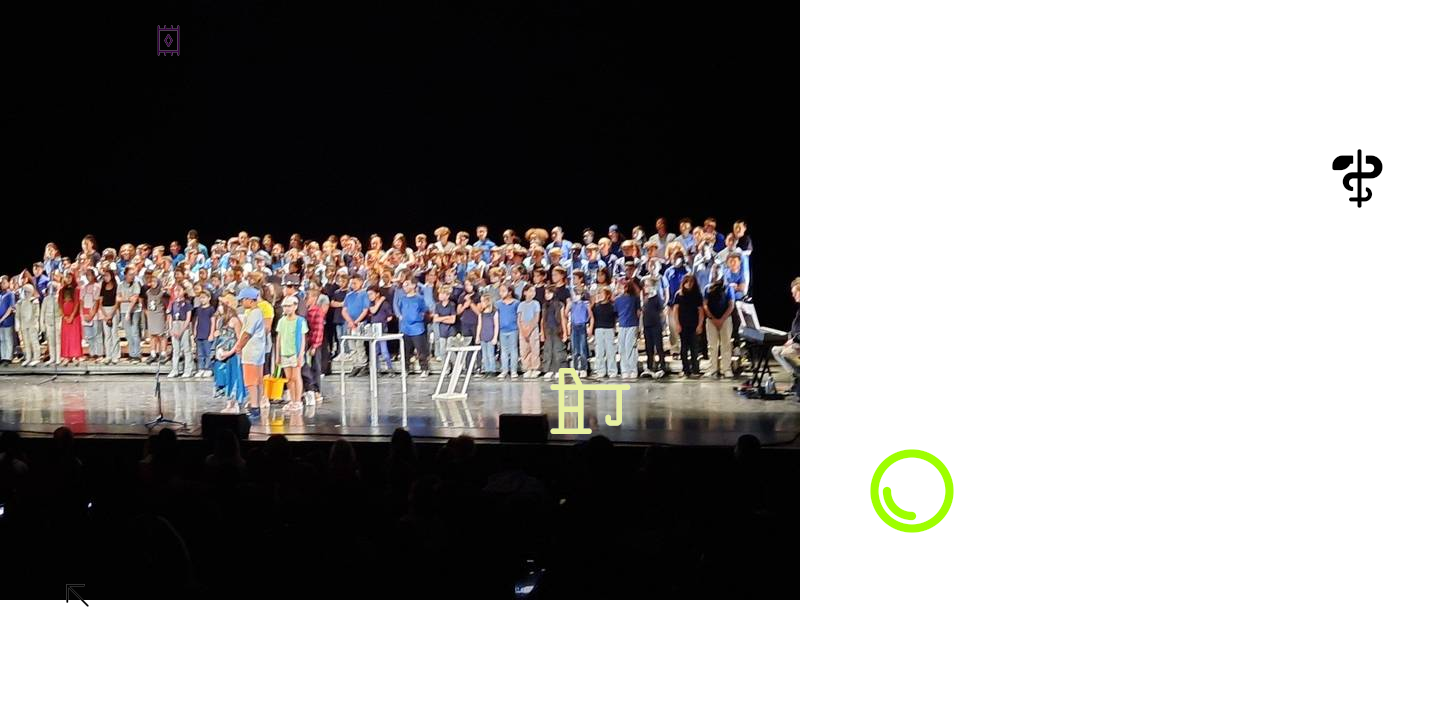 This screenshot has width=1440, height=720. What do you see at coordinates (1359, 178) in the screenshot?
I see `access medical or healthcare services` at bounding box center [1359, 178].